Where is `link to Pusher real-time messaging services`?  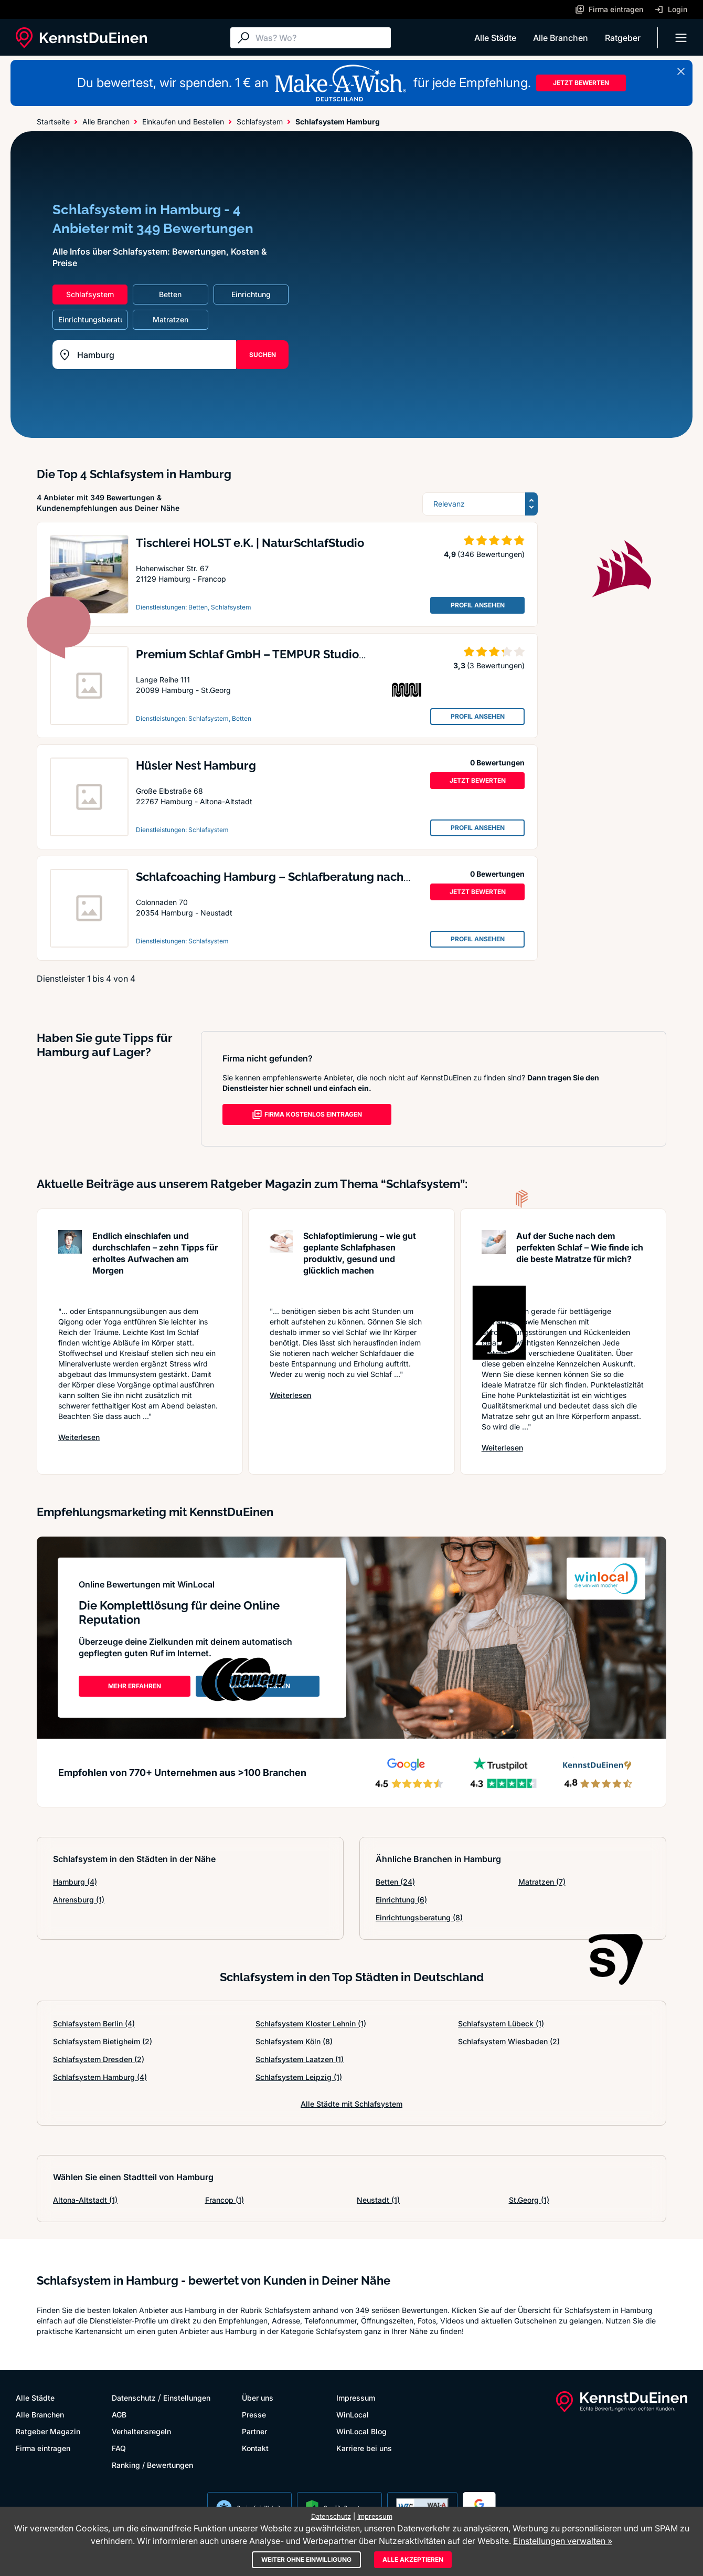 link to Pusher real-time messaging services is located at coordinates (521, 1198).